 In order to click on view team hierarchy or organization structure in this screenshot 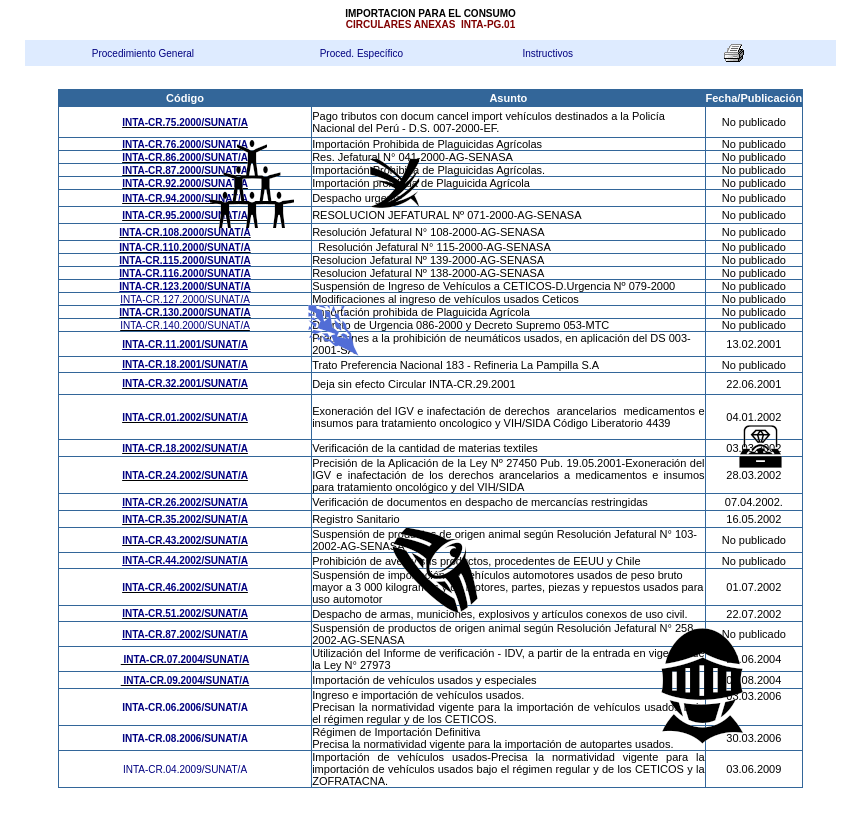, I will do `click(252, 184)`.